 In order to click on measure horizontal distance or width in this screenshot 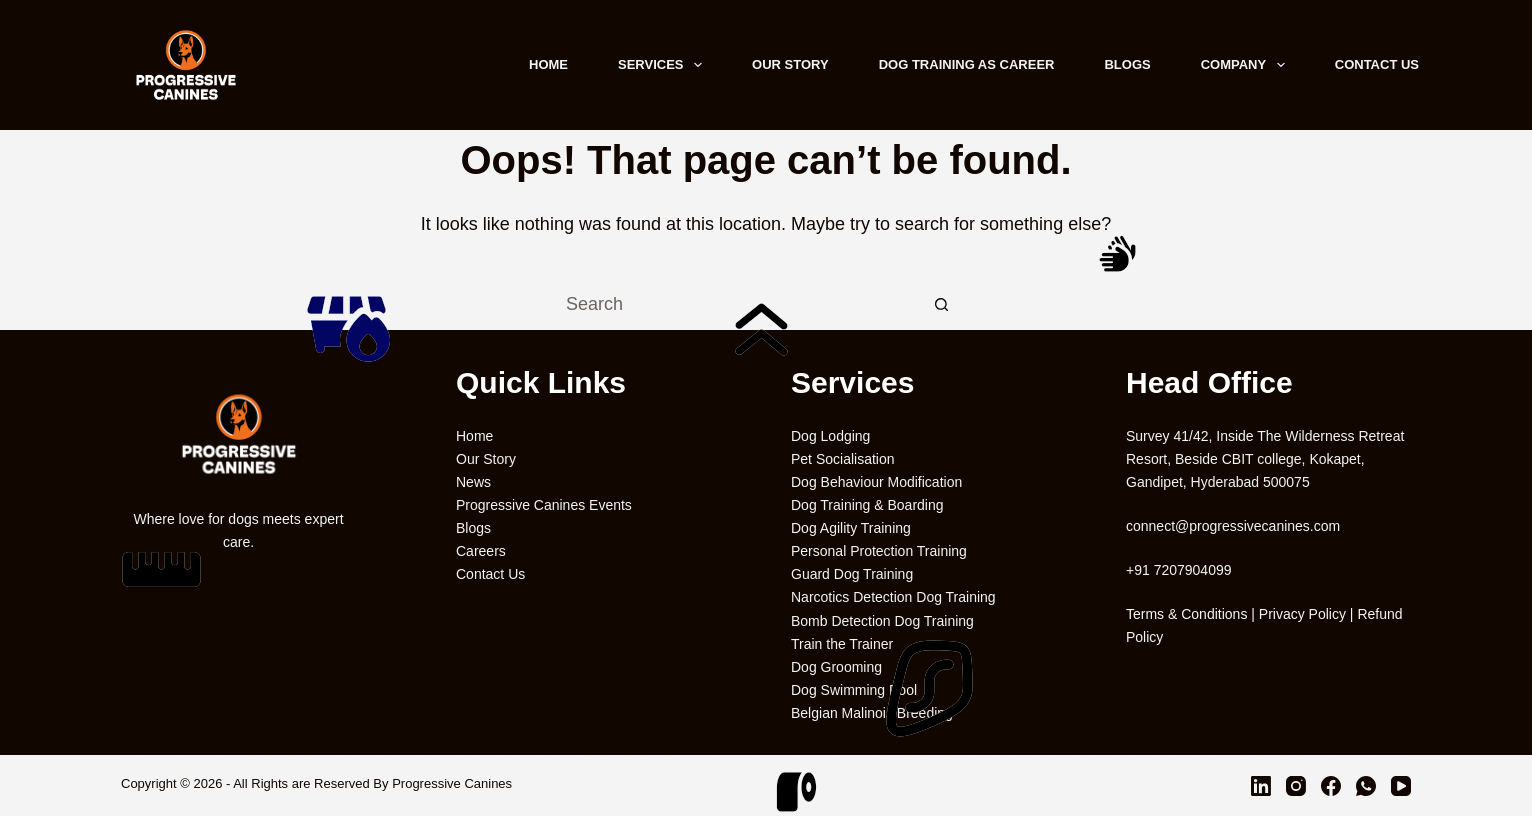, I will do `click(161, 569)`.